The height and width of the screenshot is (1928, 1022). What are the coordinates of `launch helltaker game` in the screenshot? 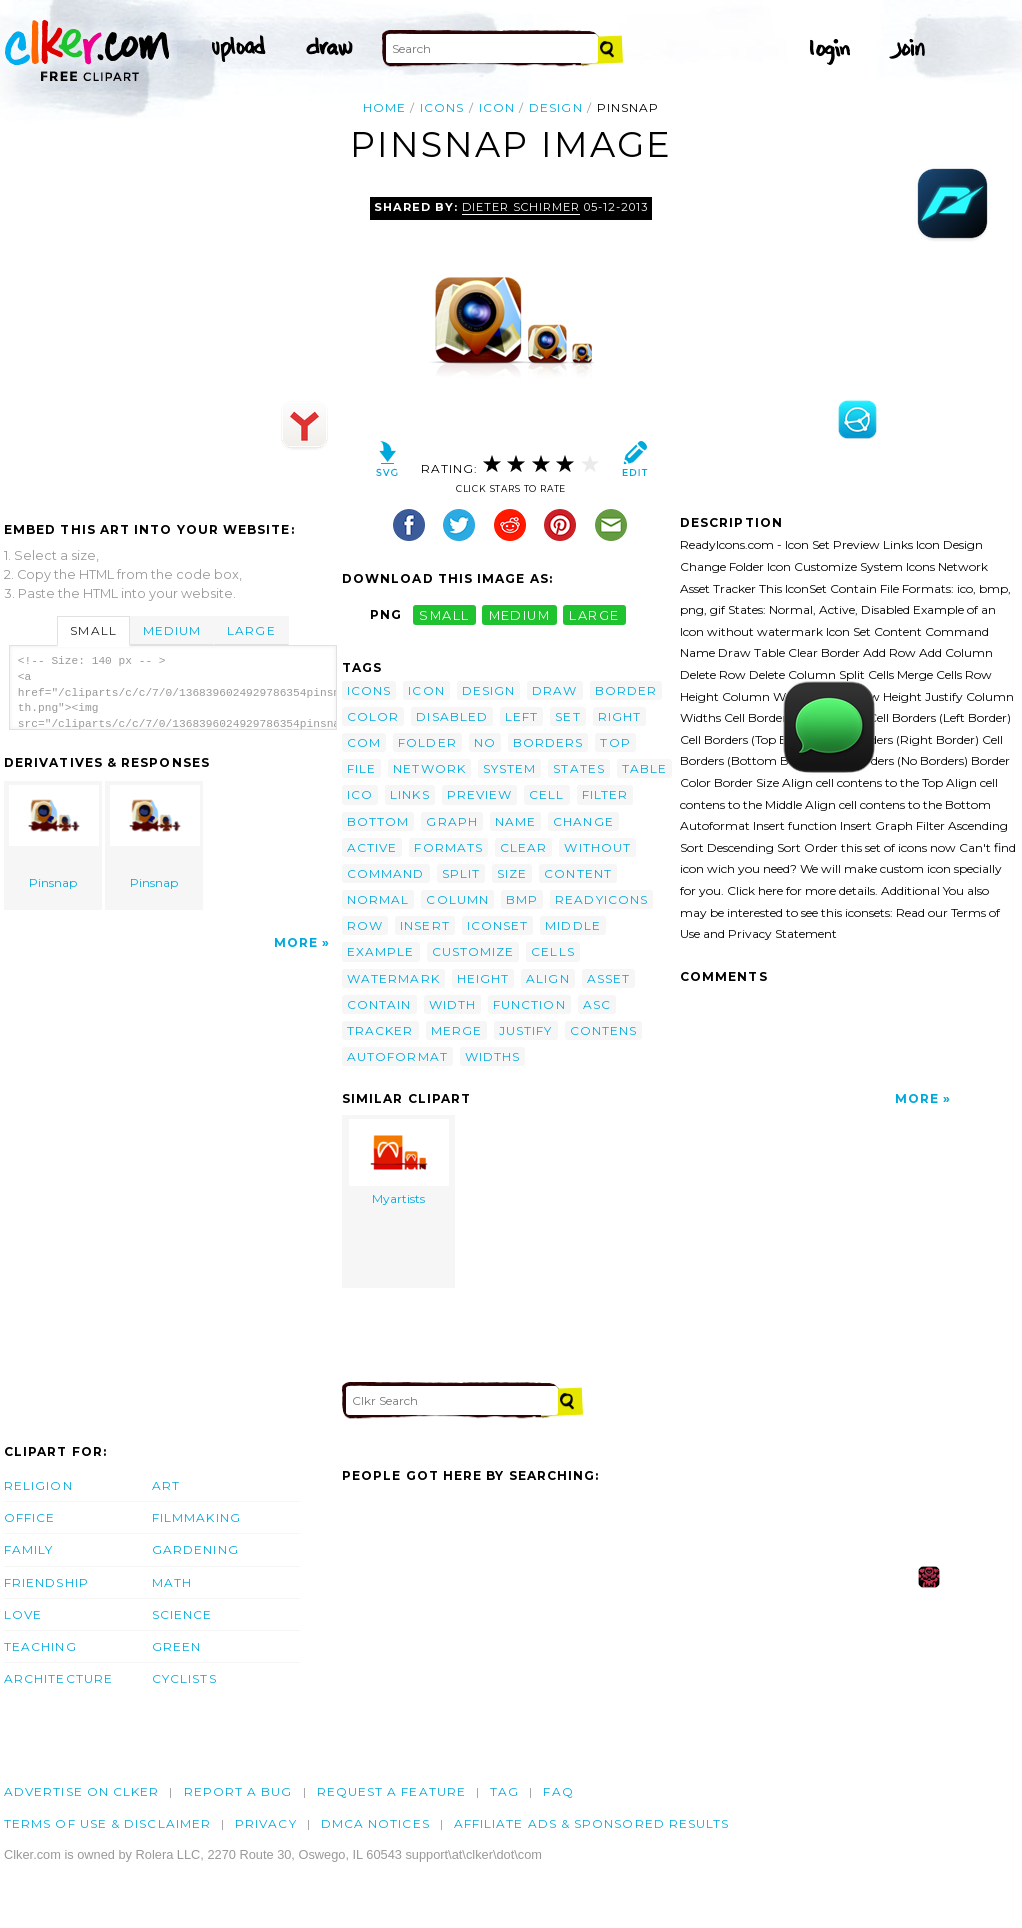 It's located at (929, 1577).